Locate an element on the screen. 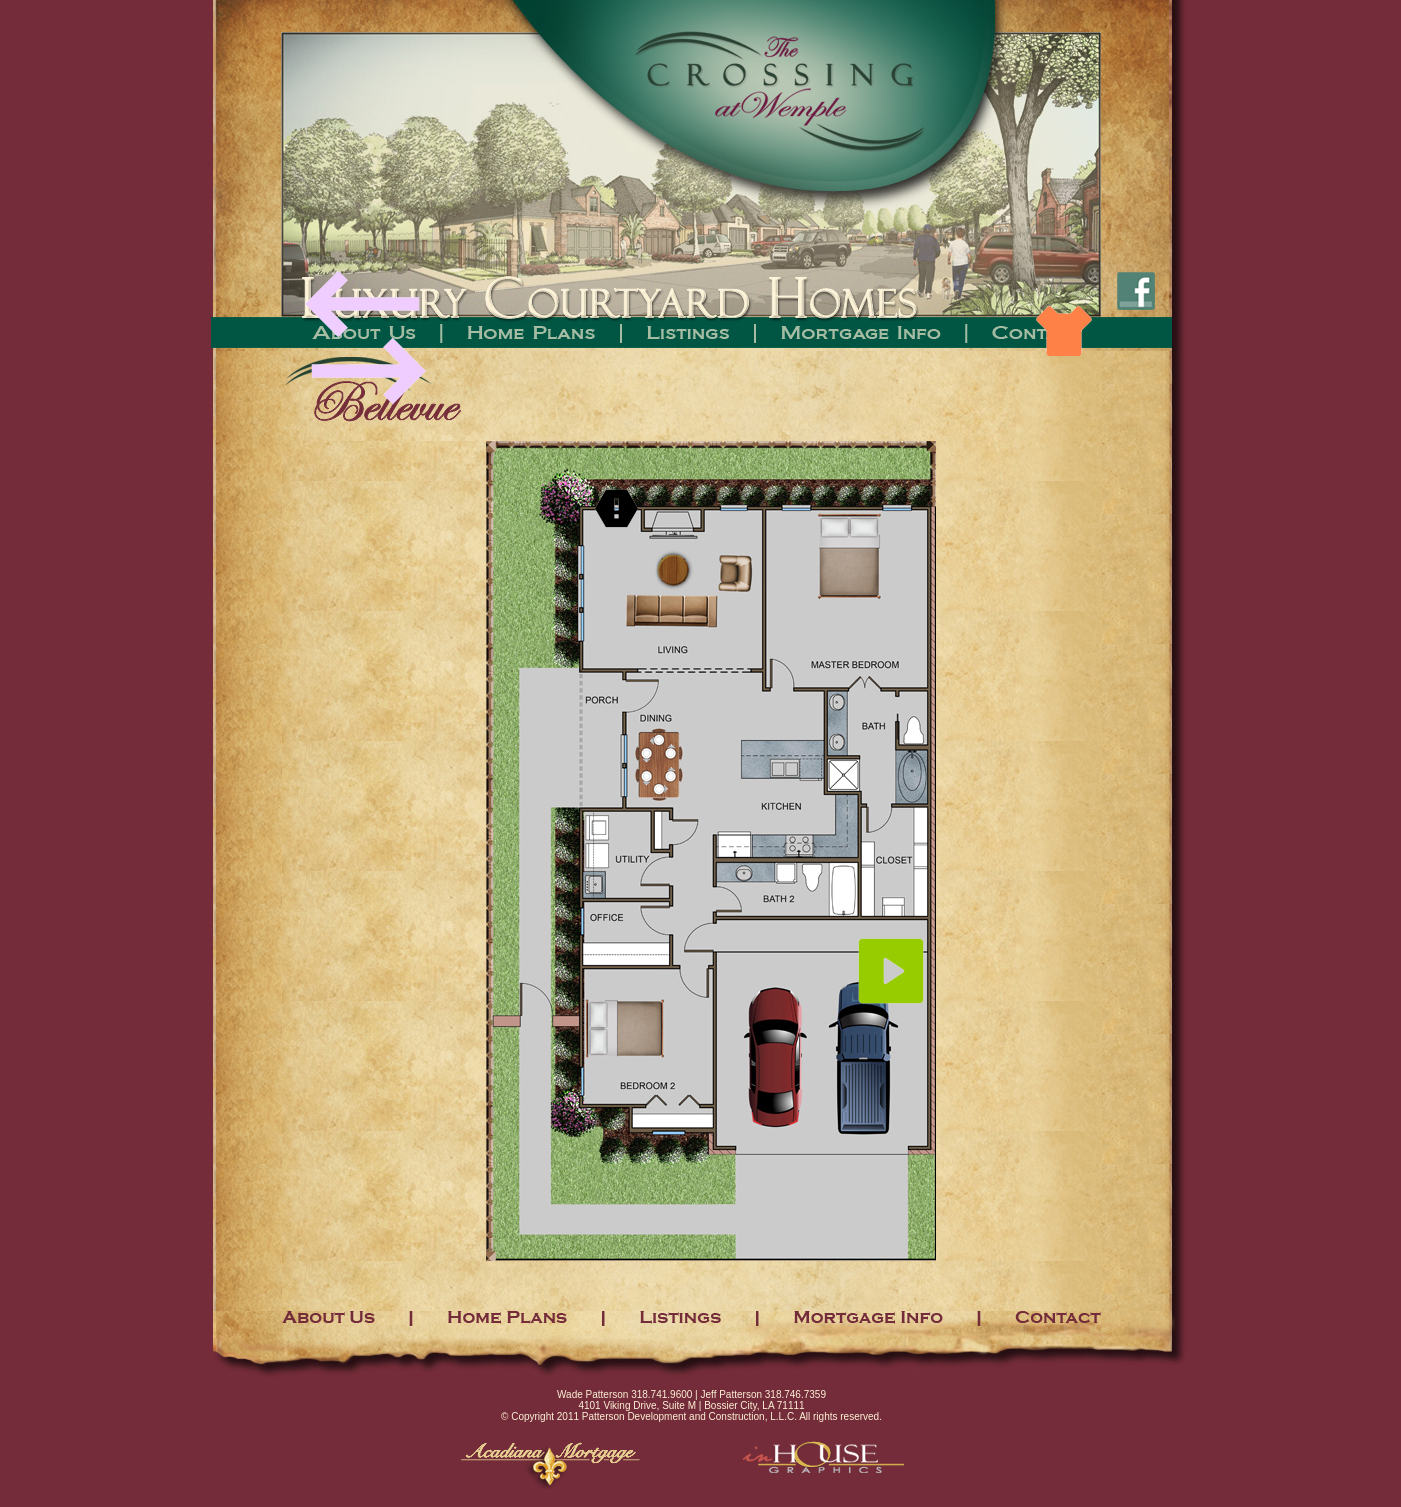  play video content is located at coordinates (891, 971).